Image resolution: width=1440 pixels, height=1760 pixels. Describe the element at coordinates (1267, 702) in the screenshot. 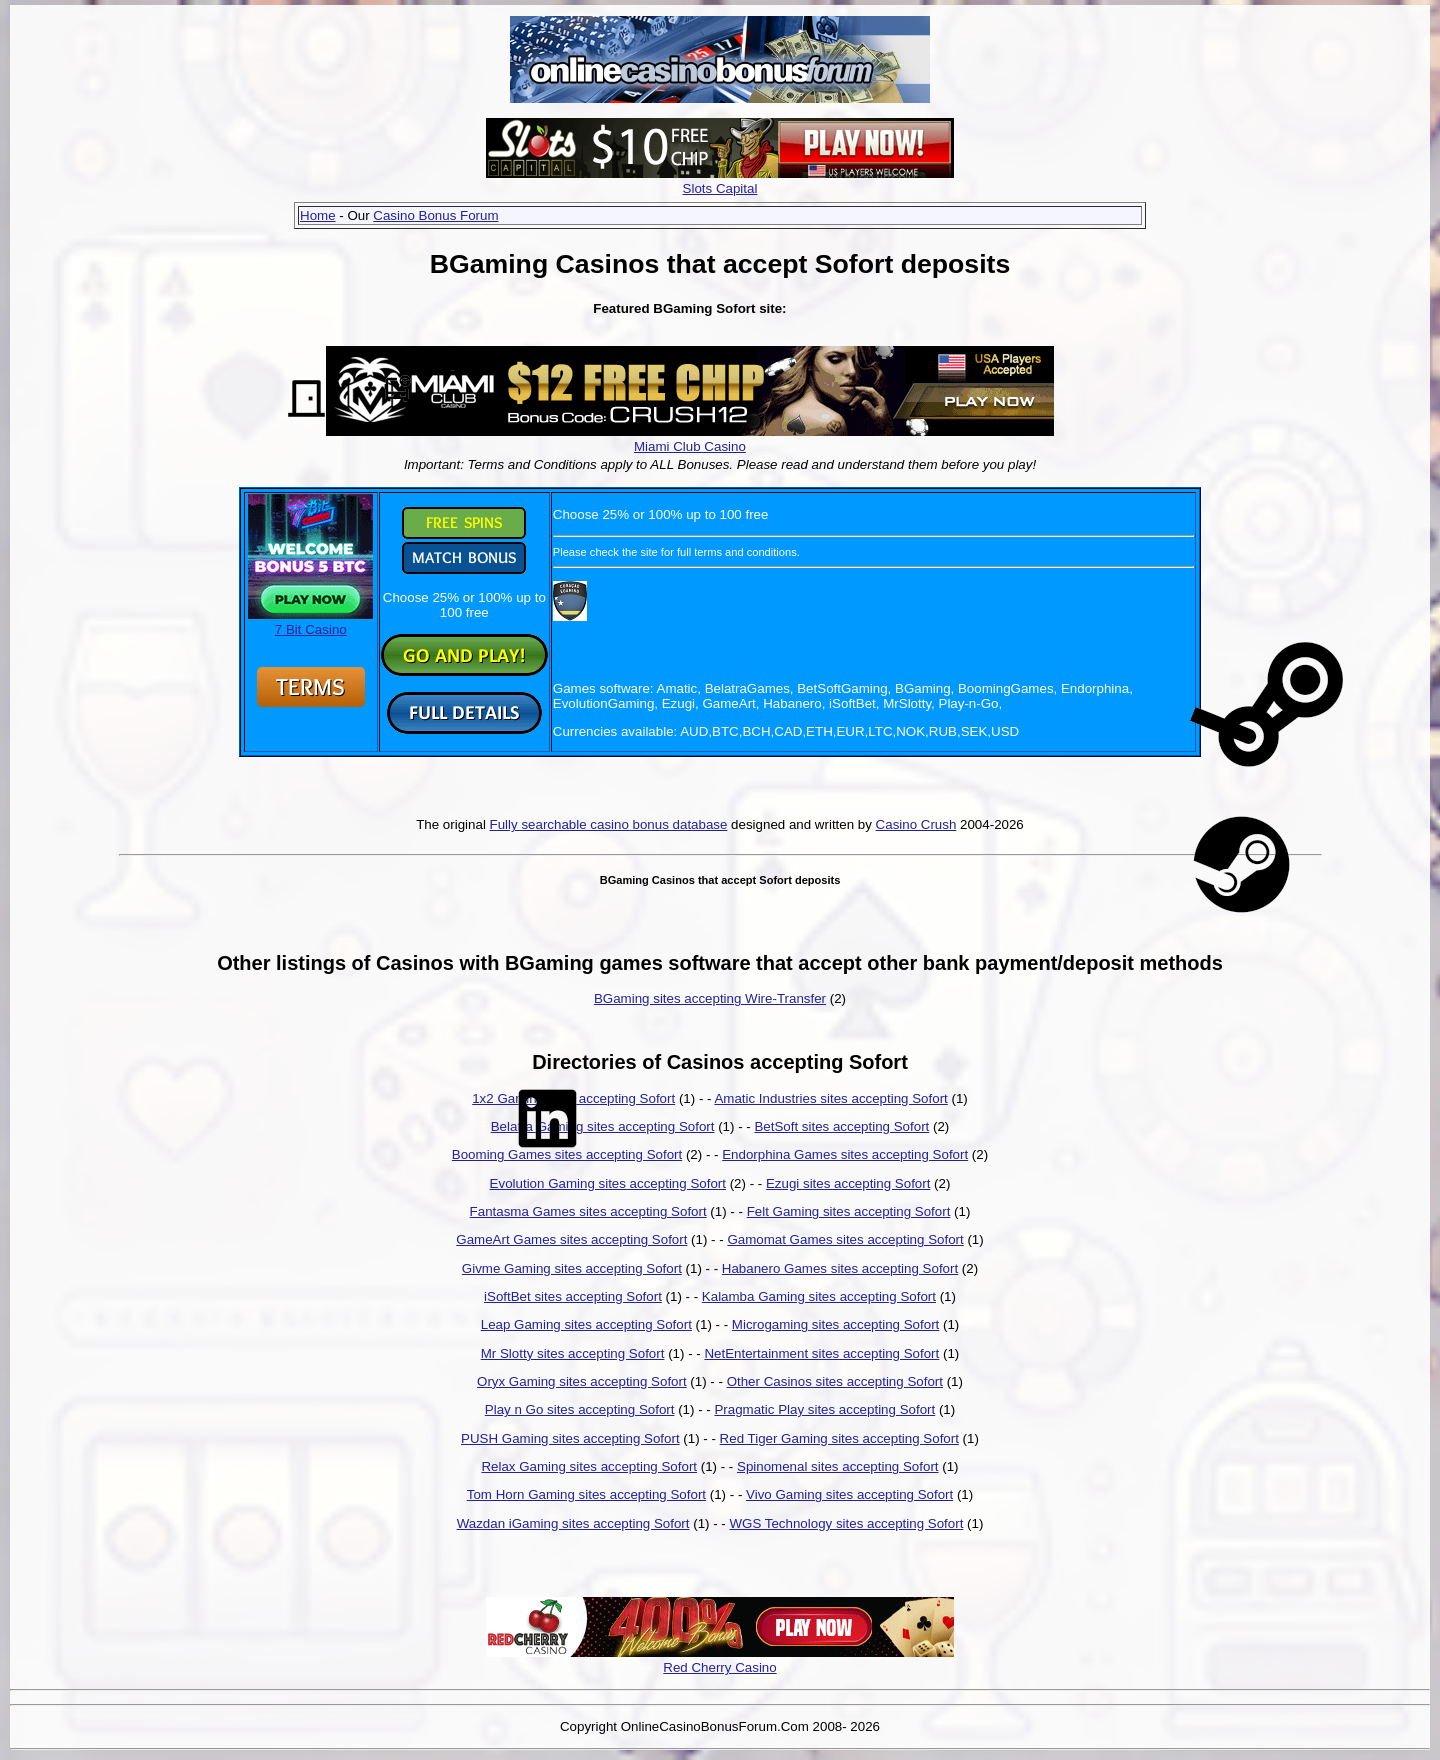

I see `open Steam gaming platform` at that location.